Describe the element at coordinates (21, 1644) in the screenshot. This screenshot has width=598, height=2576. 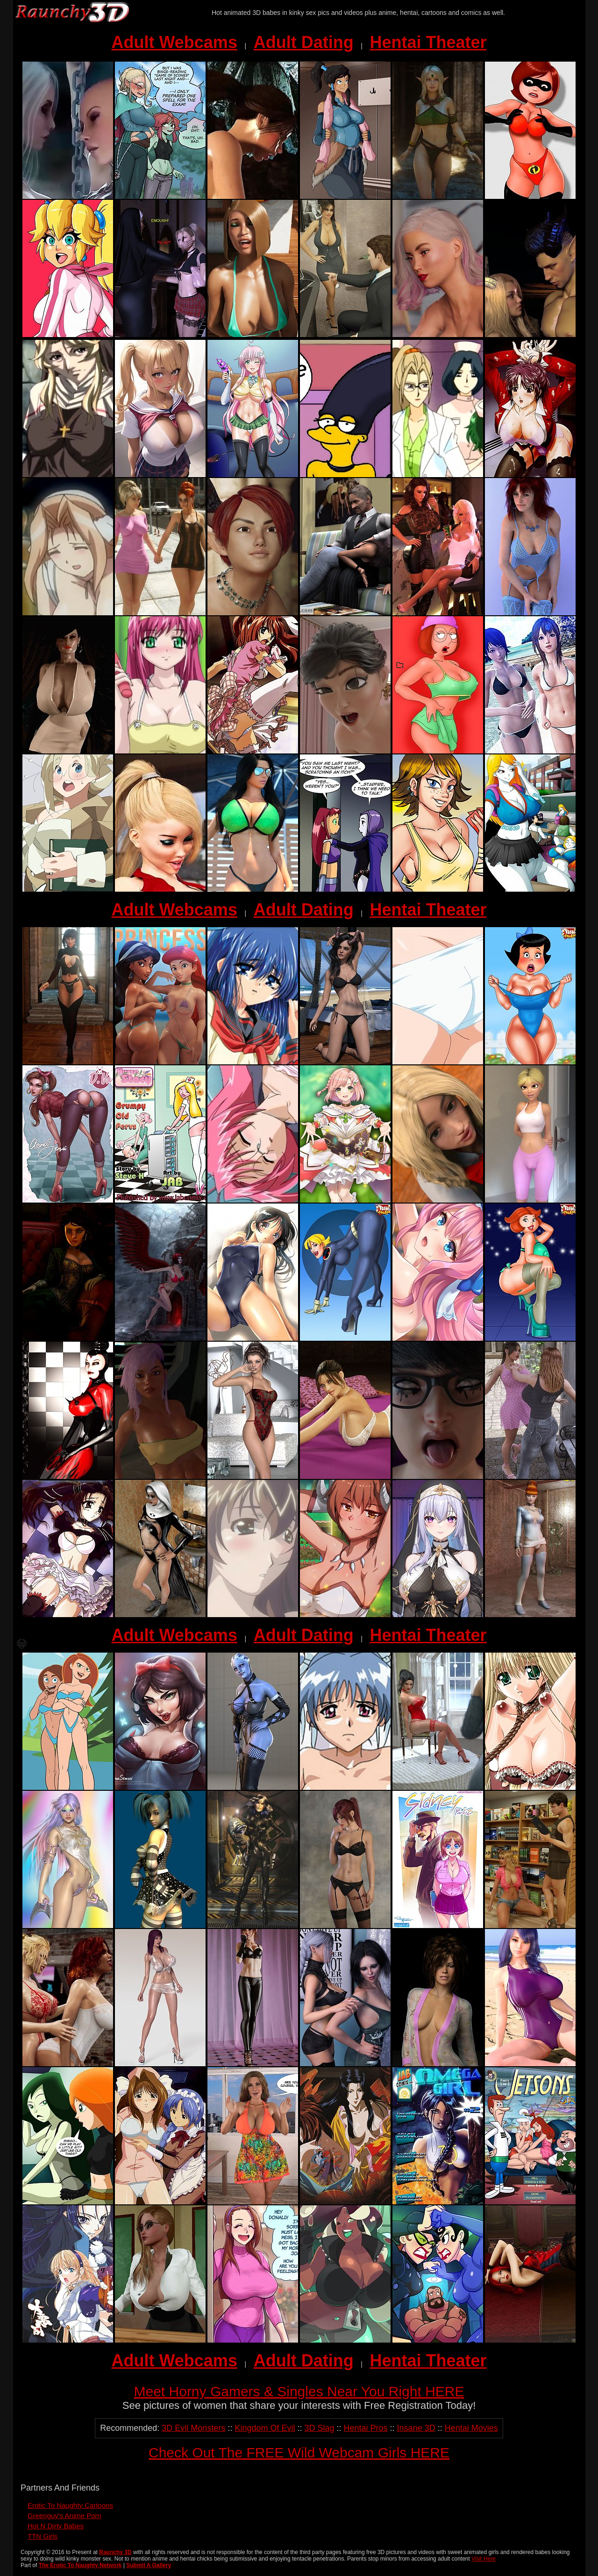
I see `access emergency or backup support options` at that location.